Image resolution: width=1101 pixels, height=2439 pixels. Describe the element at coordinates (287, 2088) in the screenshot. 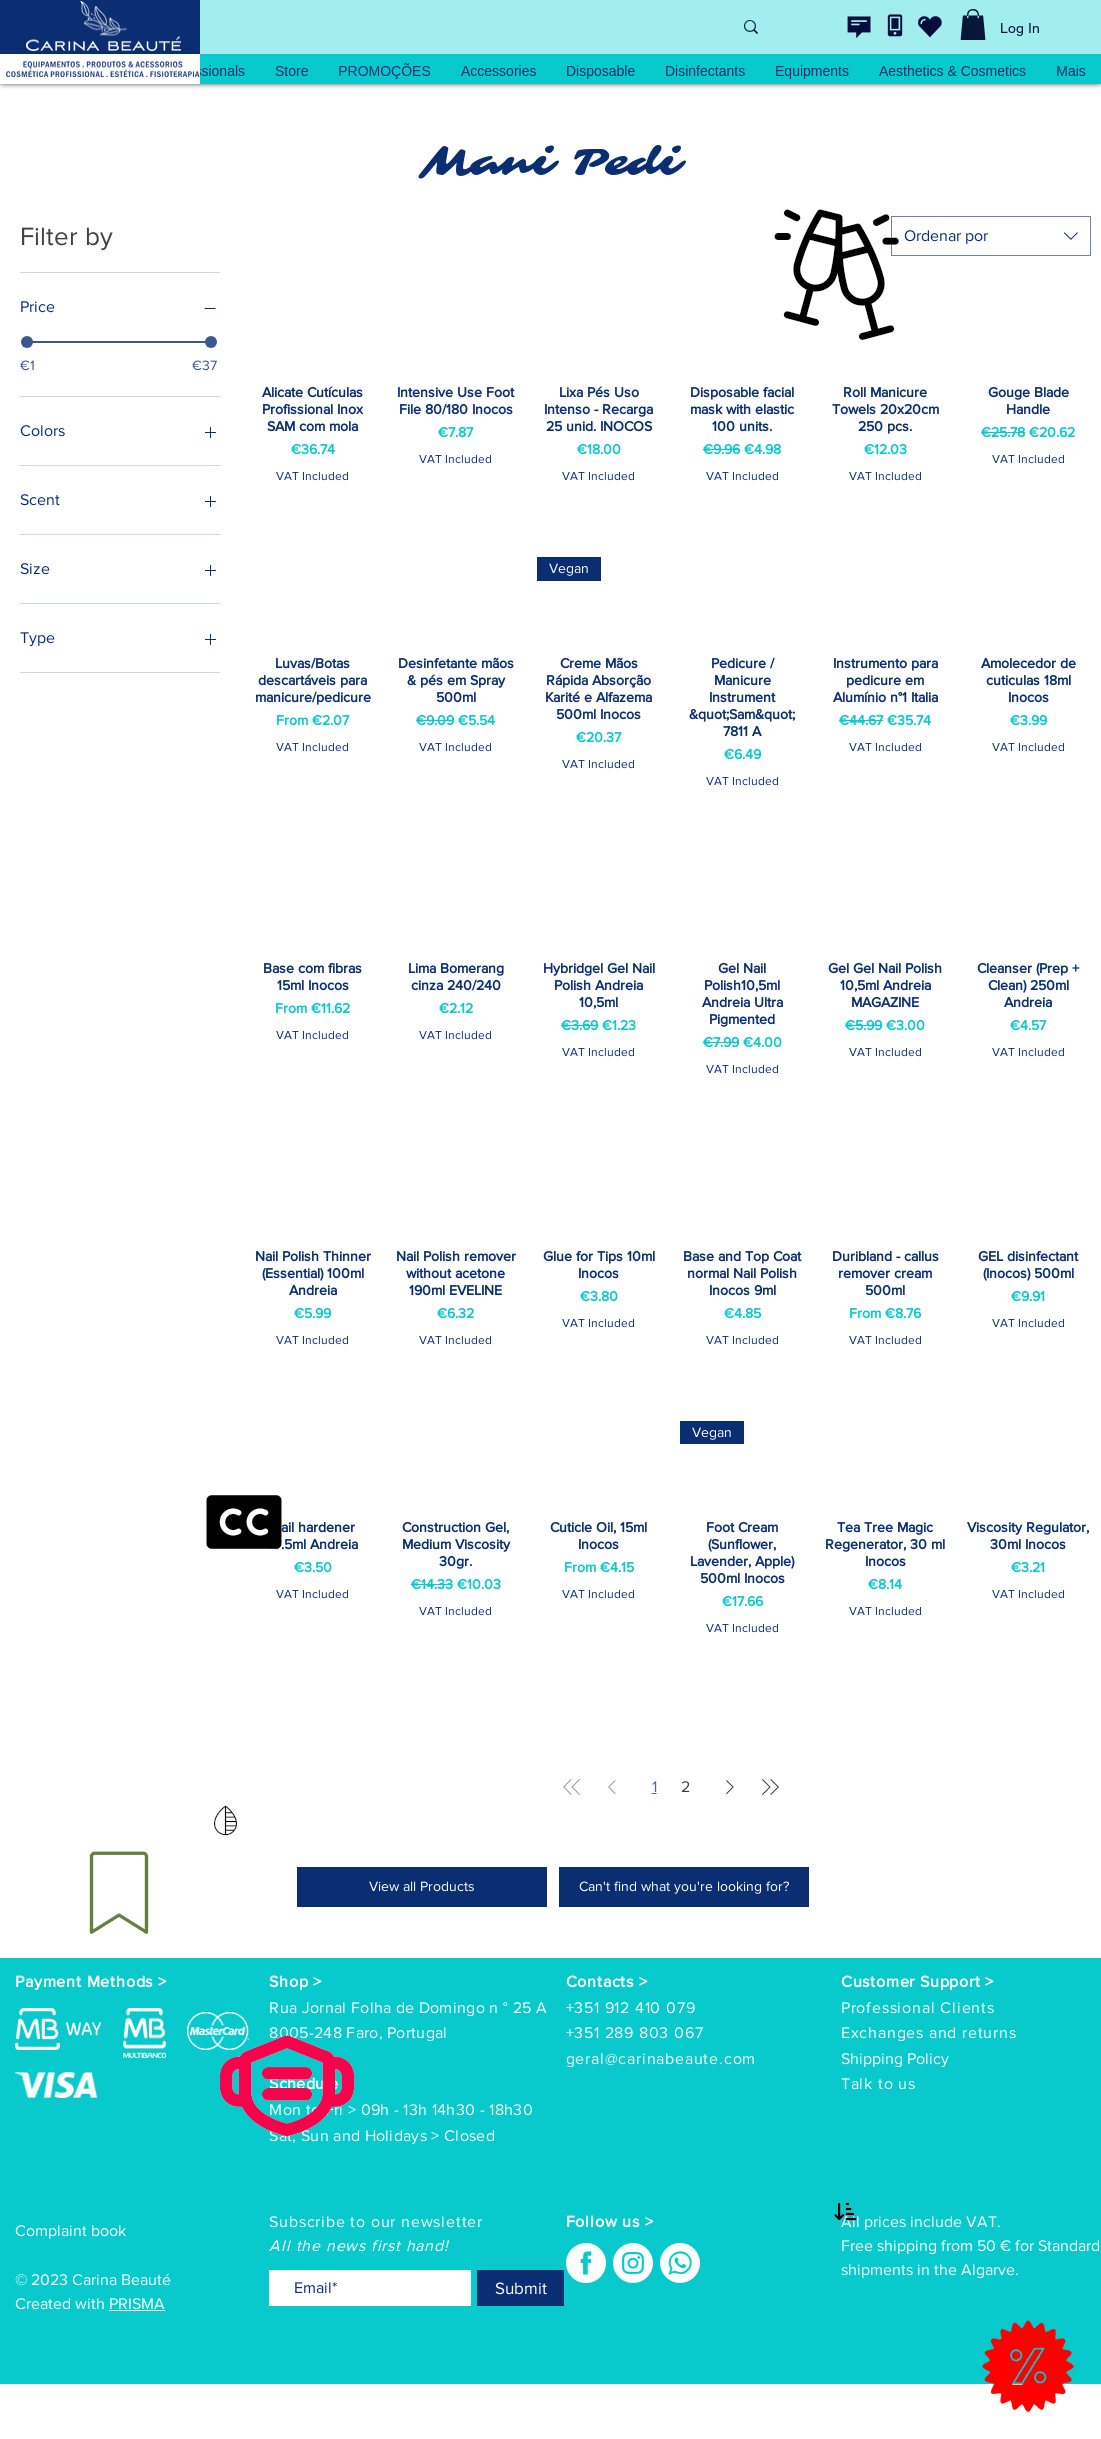

I see `indicates mask required or health safety guidelines` at that location.